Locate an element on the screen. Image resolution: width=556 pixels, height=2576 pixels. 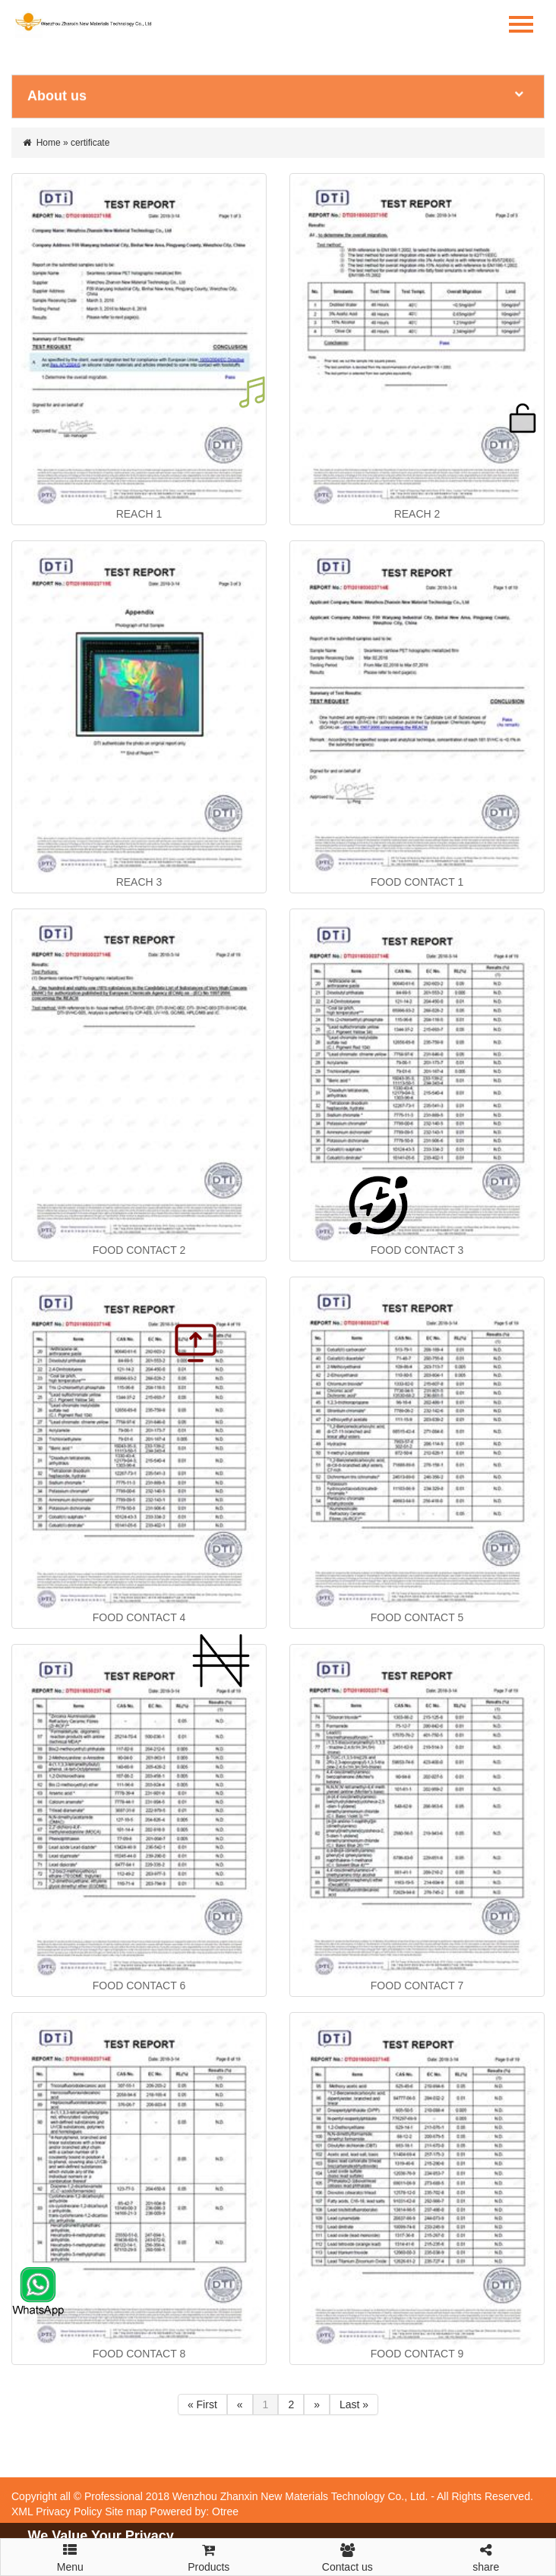
unlocked or unsecured state is located at coordinates (523, 420).